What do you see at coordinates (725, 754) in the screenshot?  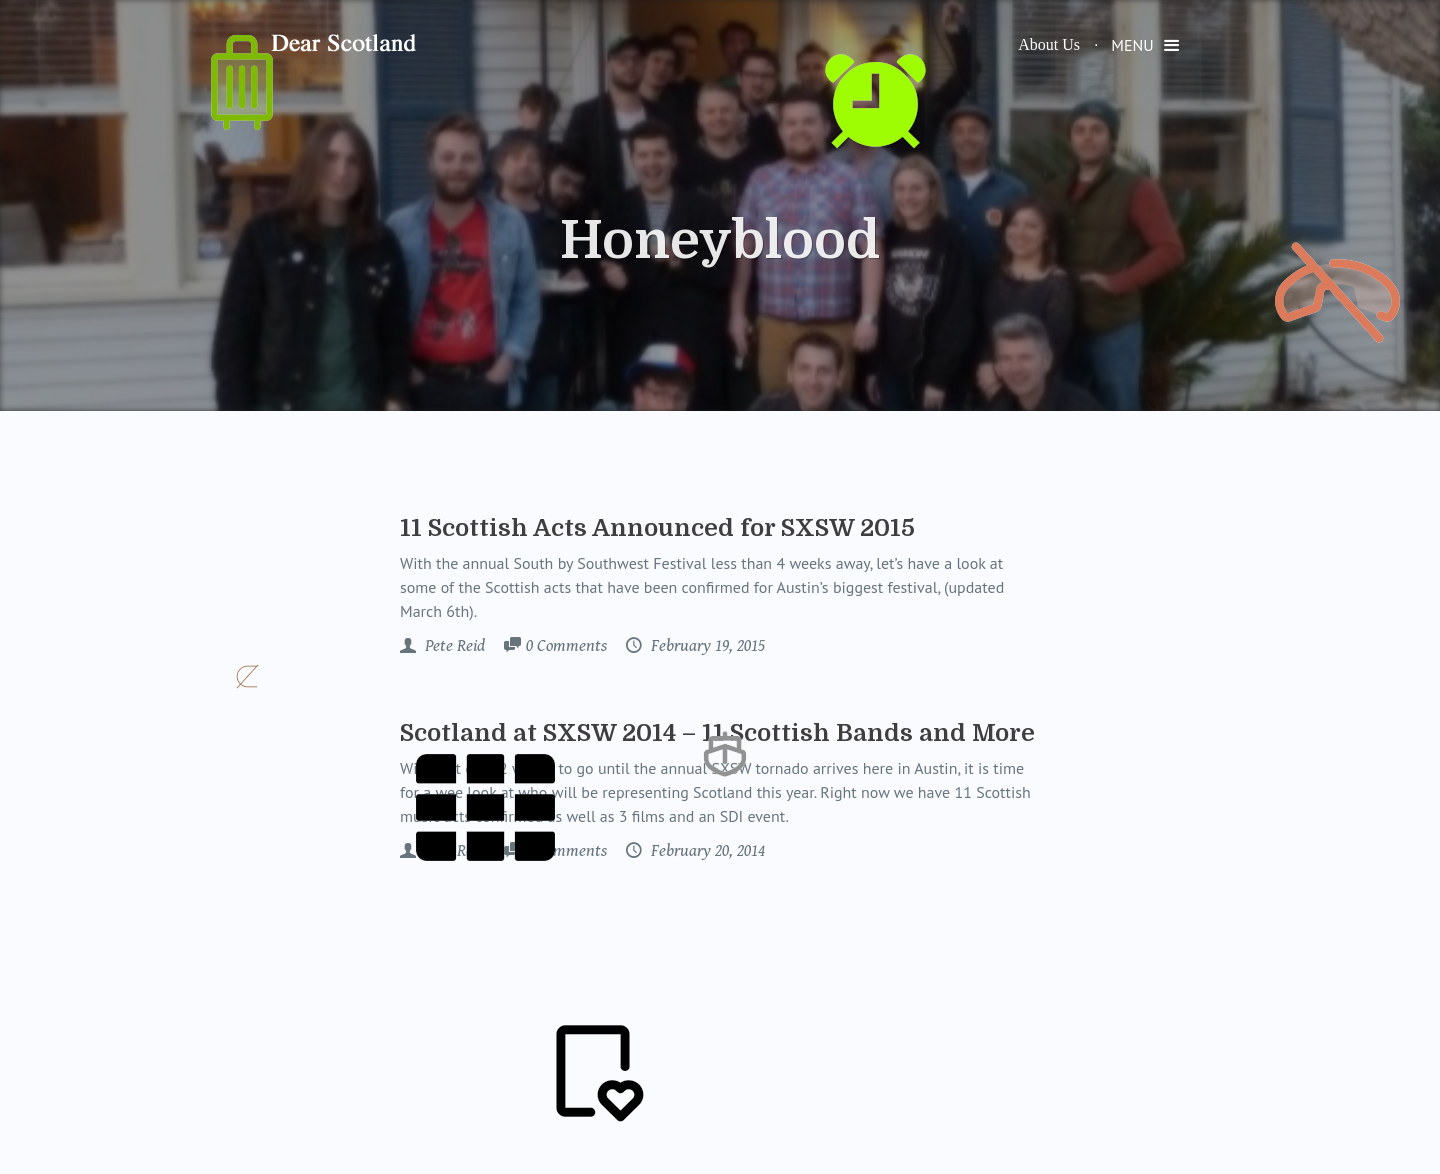 I see `access boat or marine transportation options` at bounding box center [725, 754].